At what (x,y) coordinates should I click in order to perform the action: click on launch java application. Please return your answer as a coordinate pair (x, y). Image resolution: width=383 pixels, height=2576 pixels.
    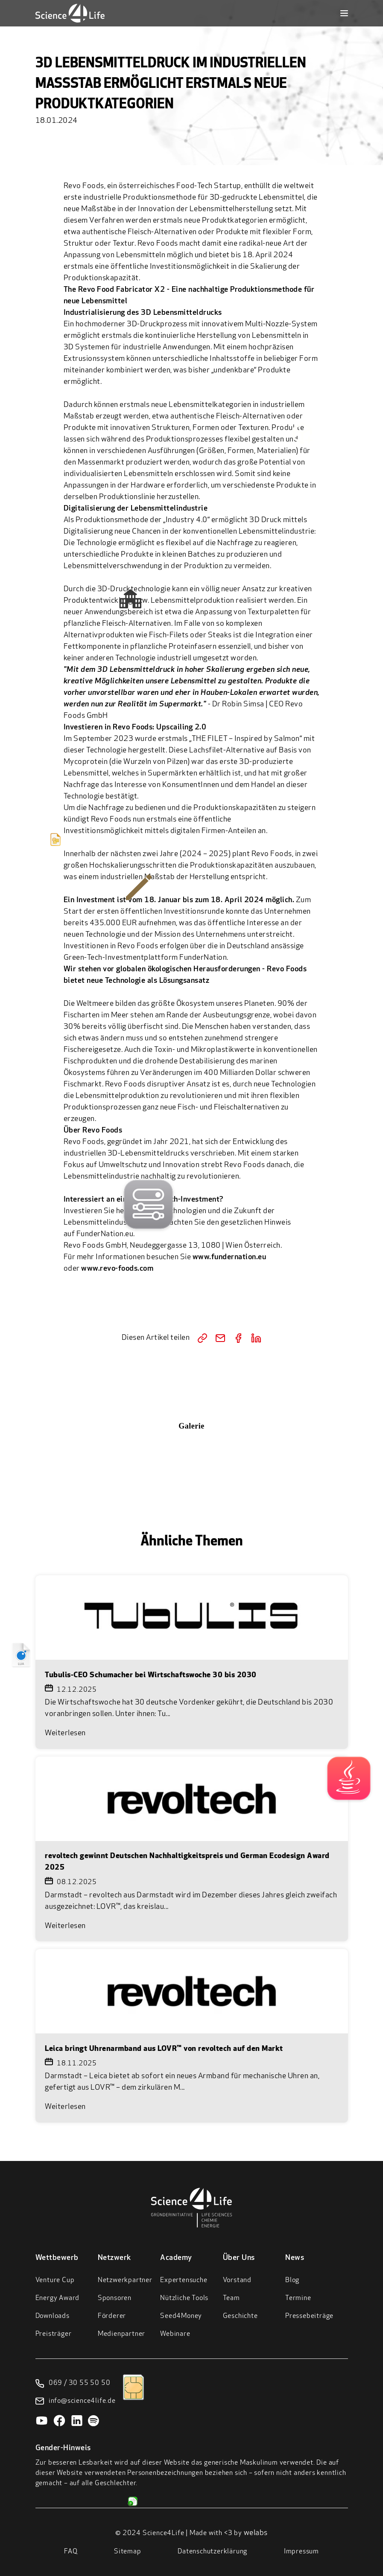
    Looking at the image, I should click on (349, 1778).